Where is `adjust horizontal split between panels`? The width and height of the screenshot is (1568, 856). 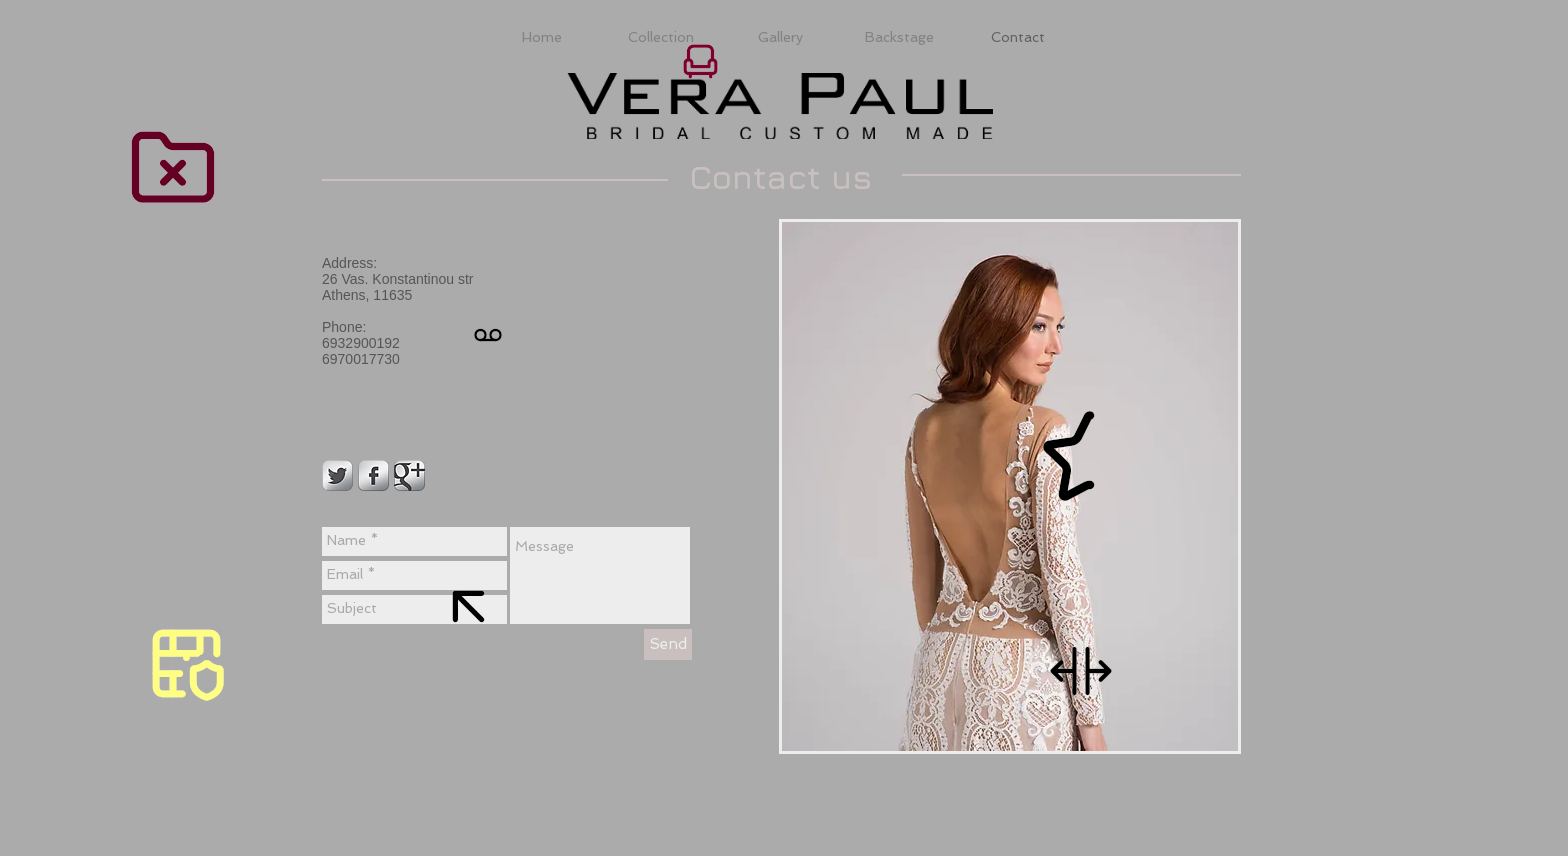 adjust horizontal split between panels is located at coordinates (1081, 671).